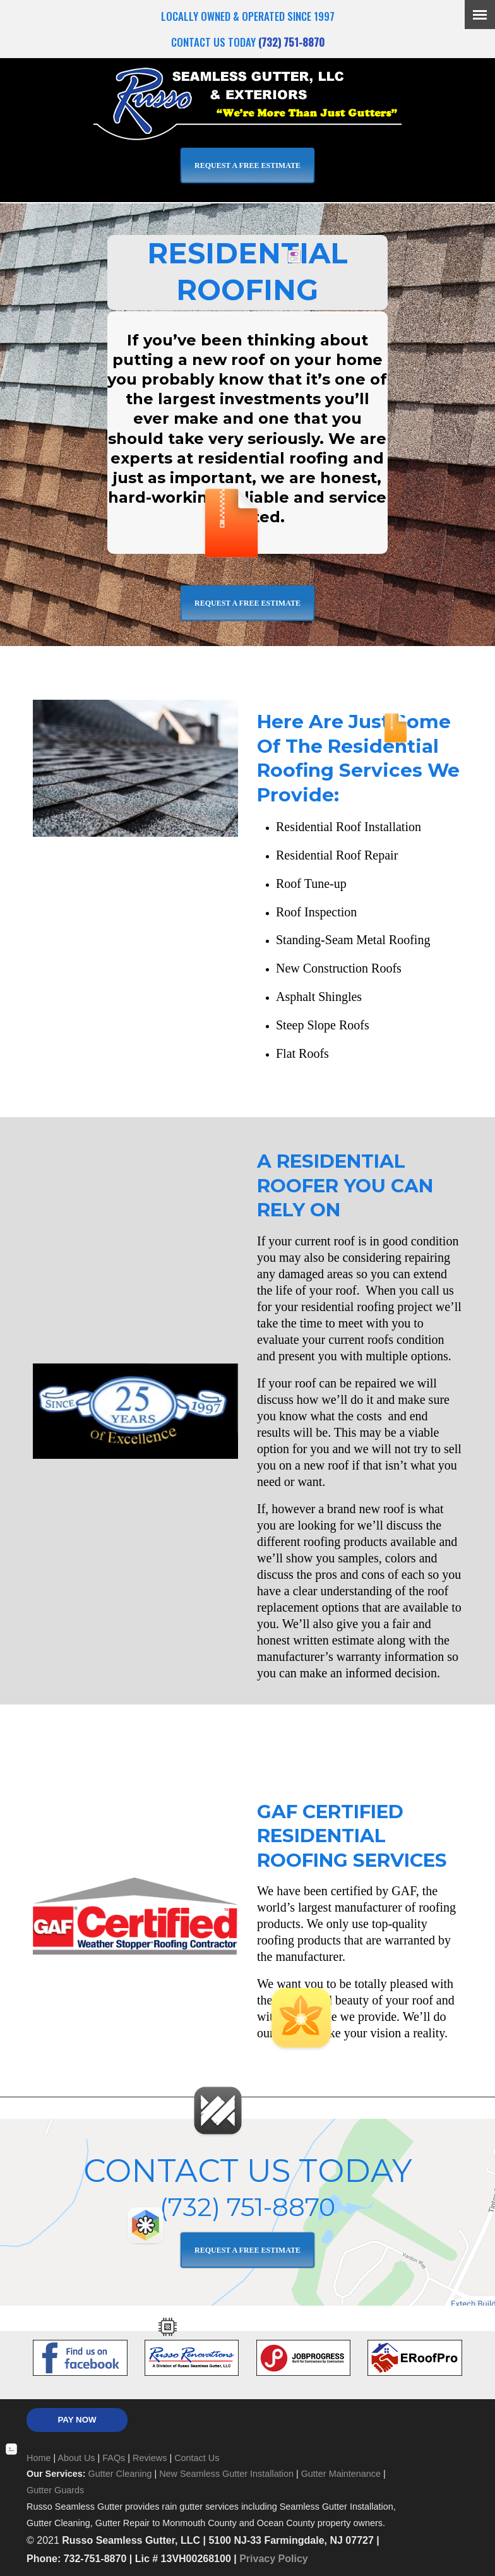  Describe the element at coordinates (231, 524) in the screenshot. I see `a compressed tzo archive file` at that location.